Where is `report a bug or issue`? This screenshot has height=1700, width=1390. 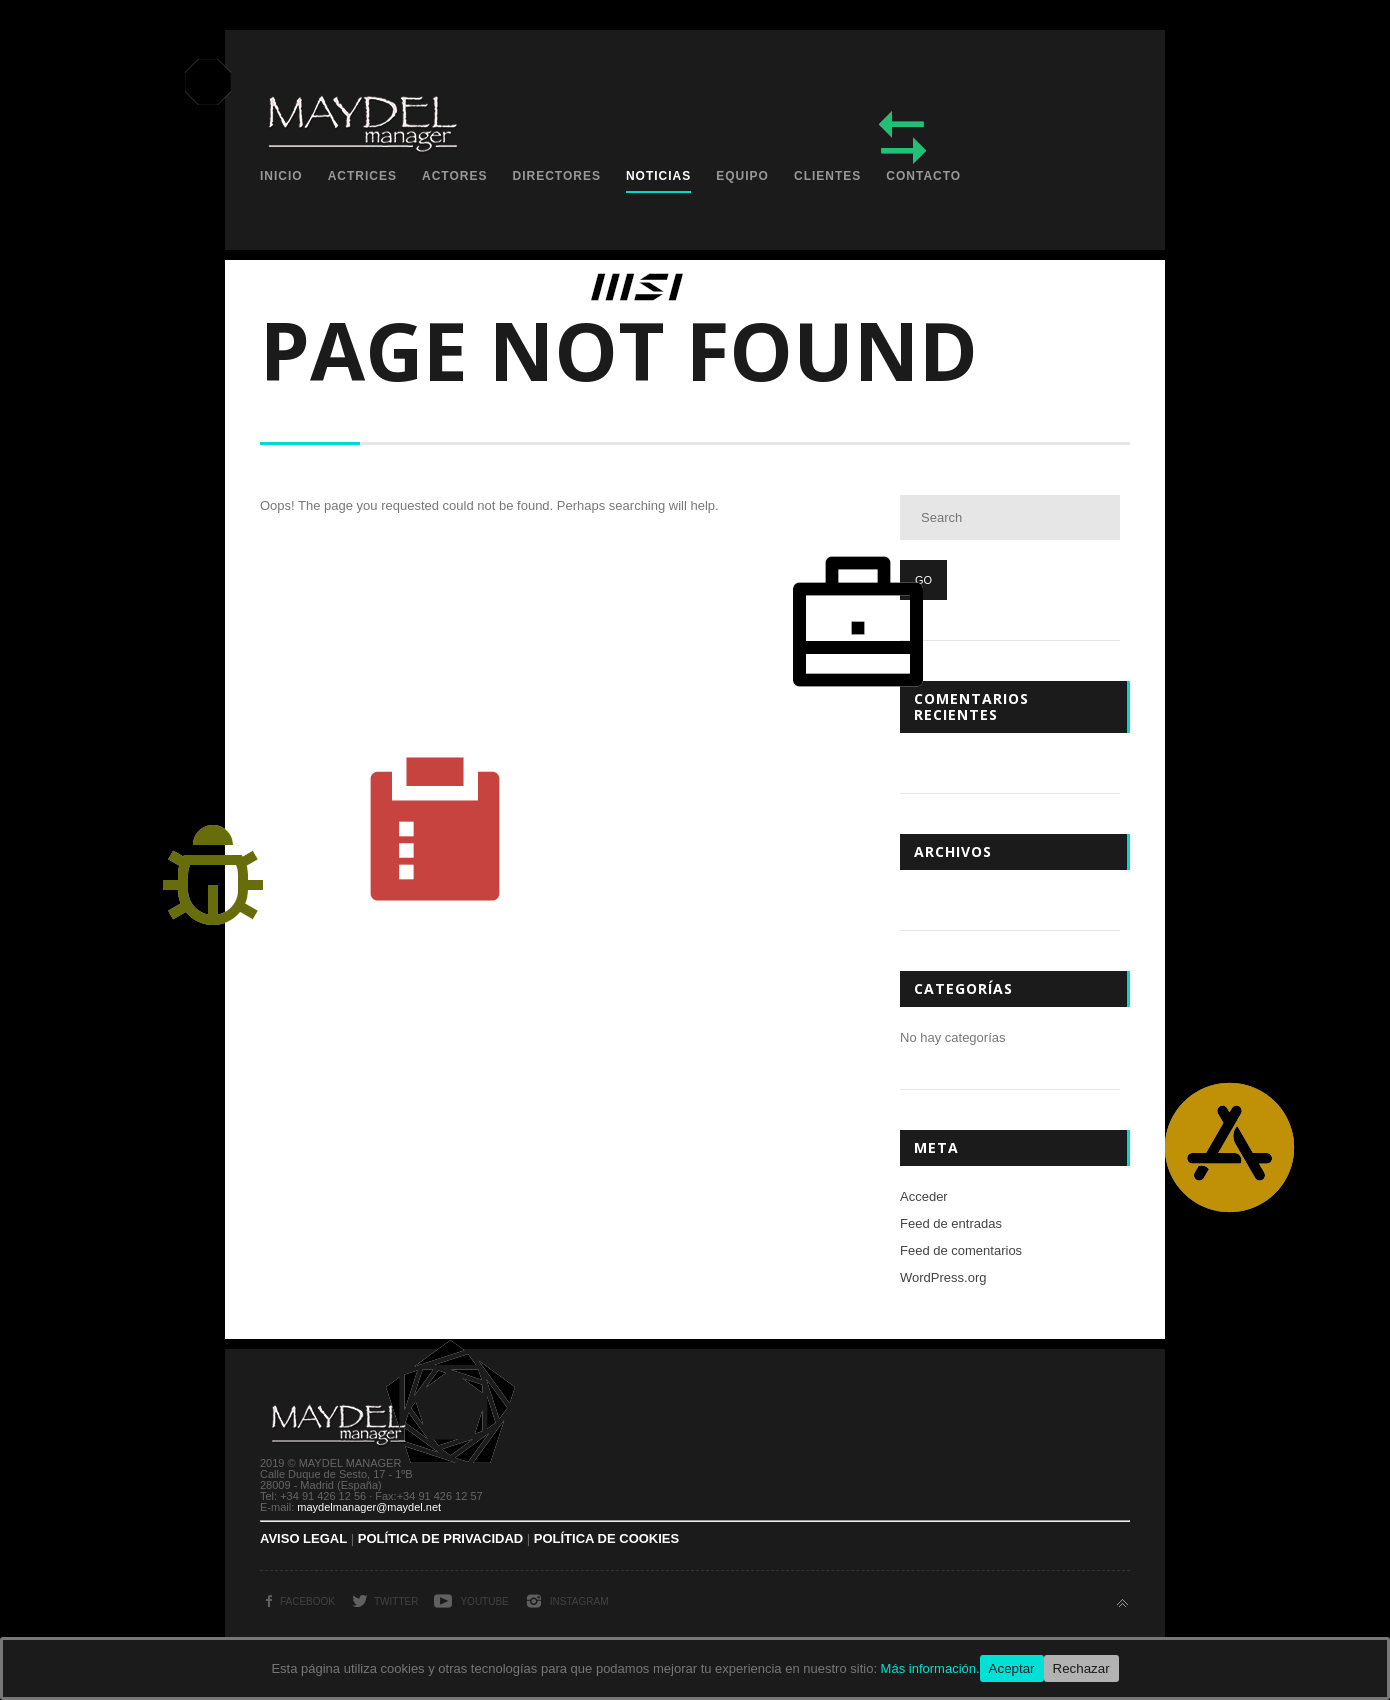 report a bug or issue is located at coordinates (213, 875).